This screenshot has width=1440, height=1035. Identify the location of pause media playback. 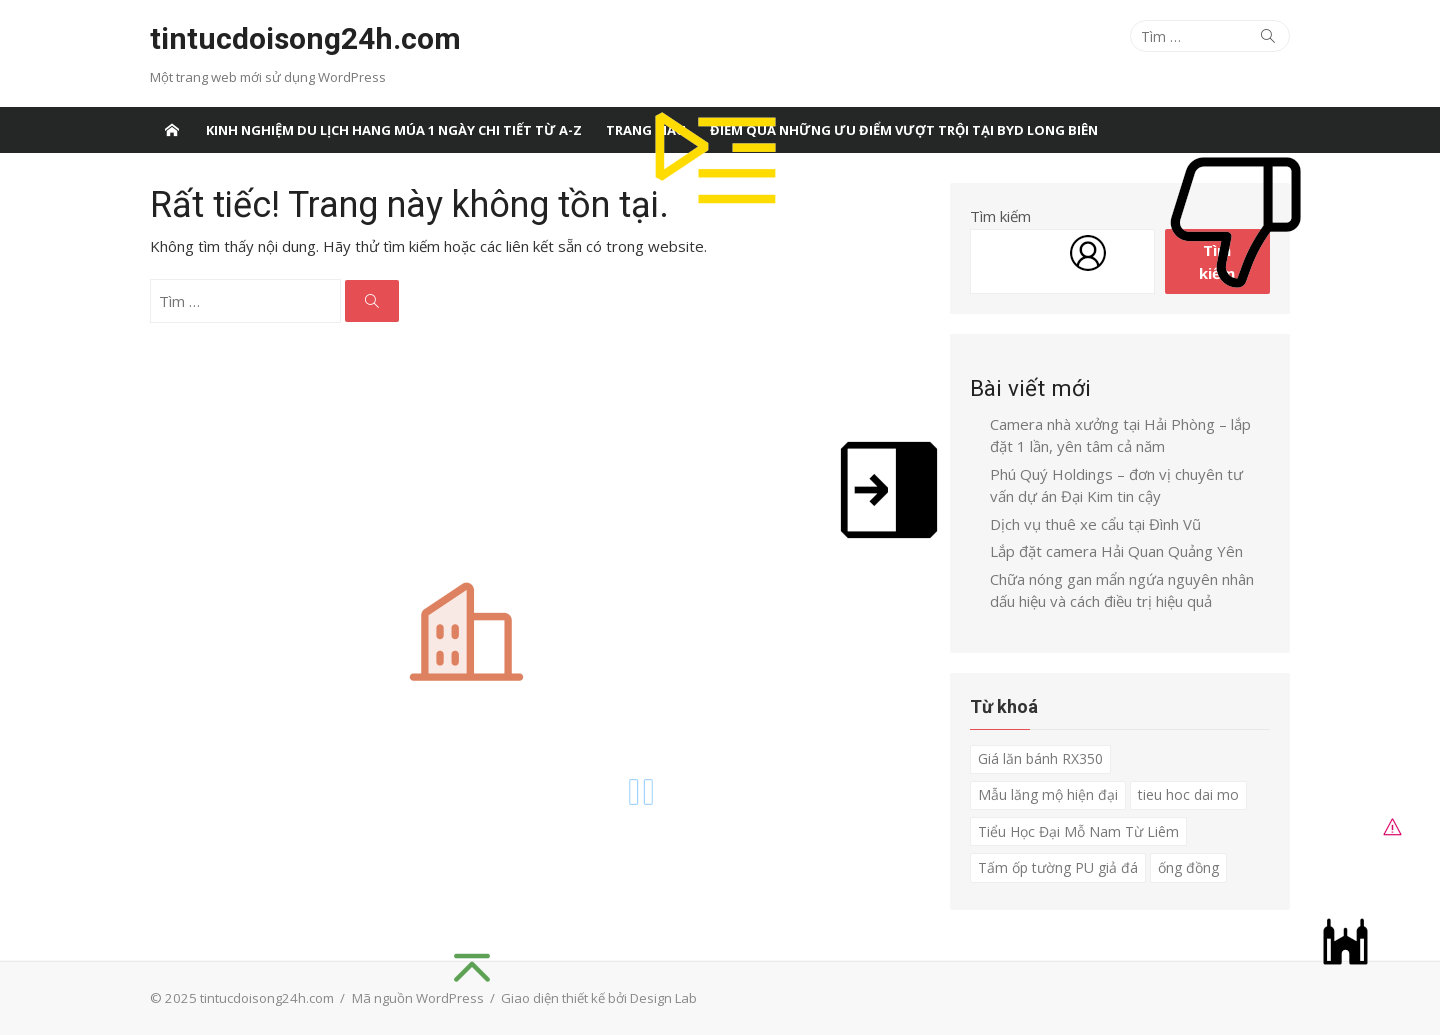
(641, 792).